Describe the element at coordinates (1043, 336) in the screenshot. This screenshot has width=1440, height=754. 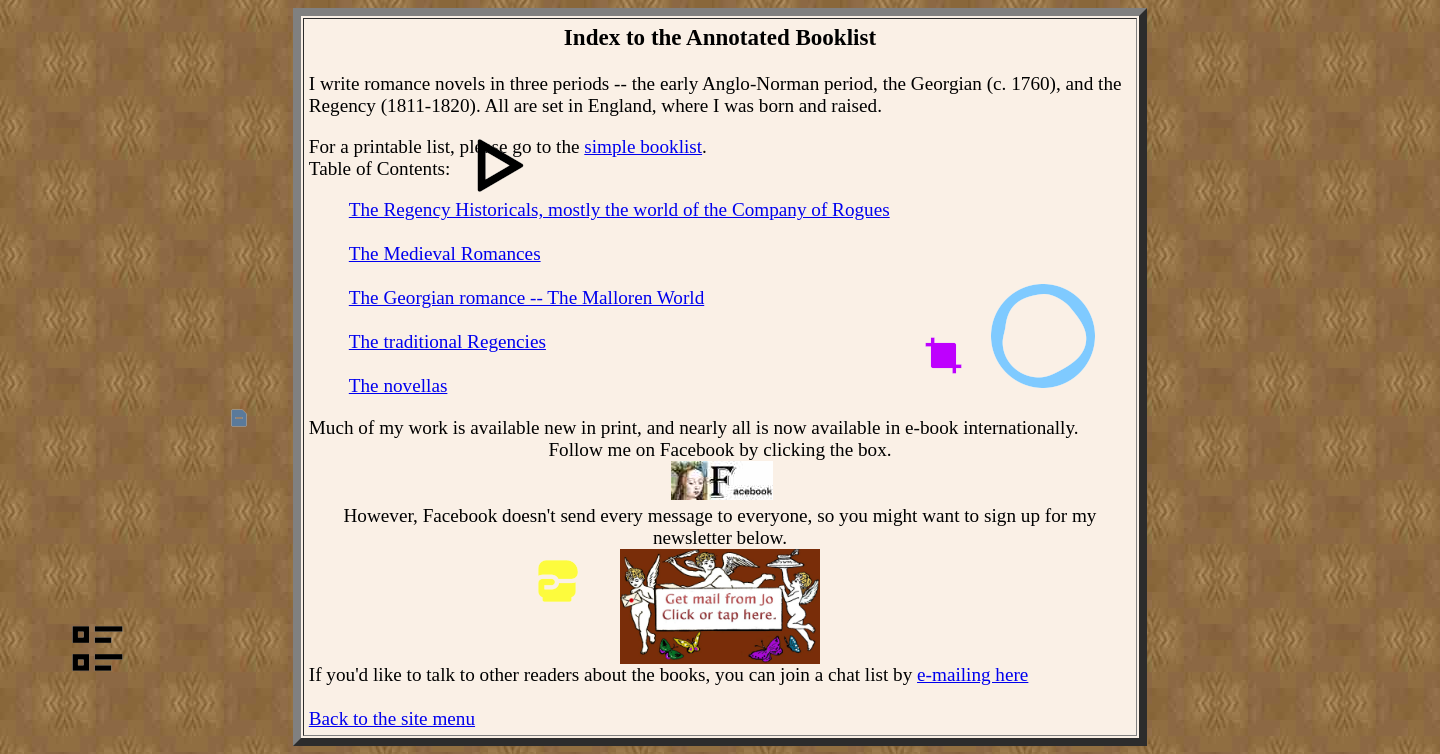
I see `ghost publishing platform logo` at that location.